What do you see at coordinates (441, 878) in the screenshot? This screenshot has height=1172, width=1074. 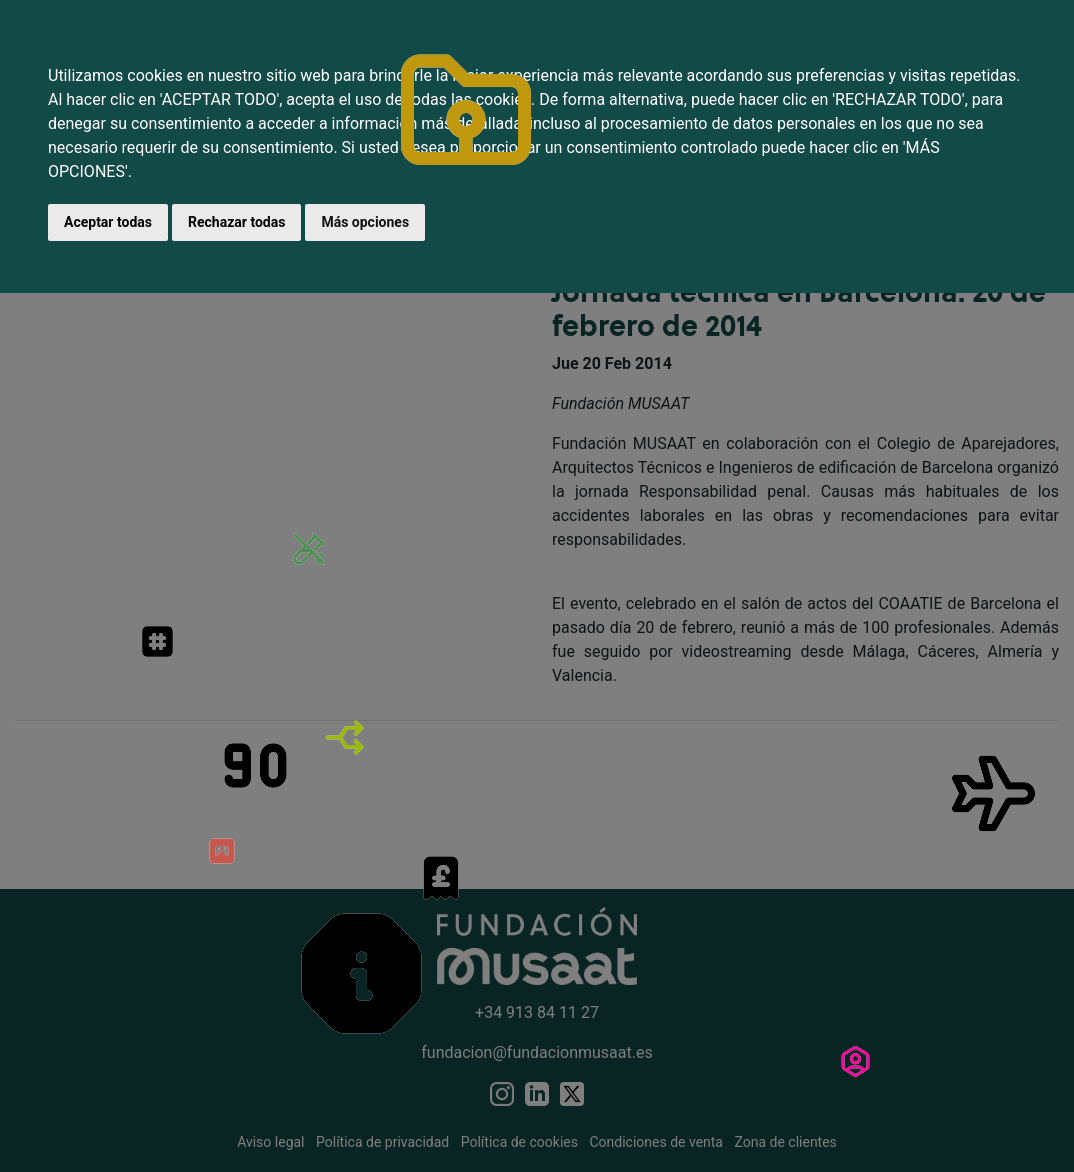 I see `view receipt or transaction in British pounds` at bounding box center [441, 878].